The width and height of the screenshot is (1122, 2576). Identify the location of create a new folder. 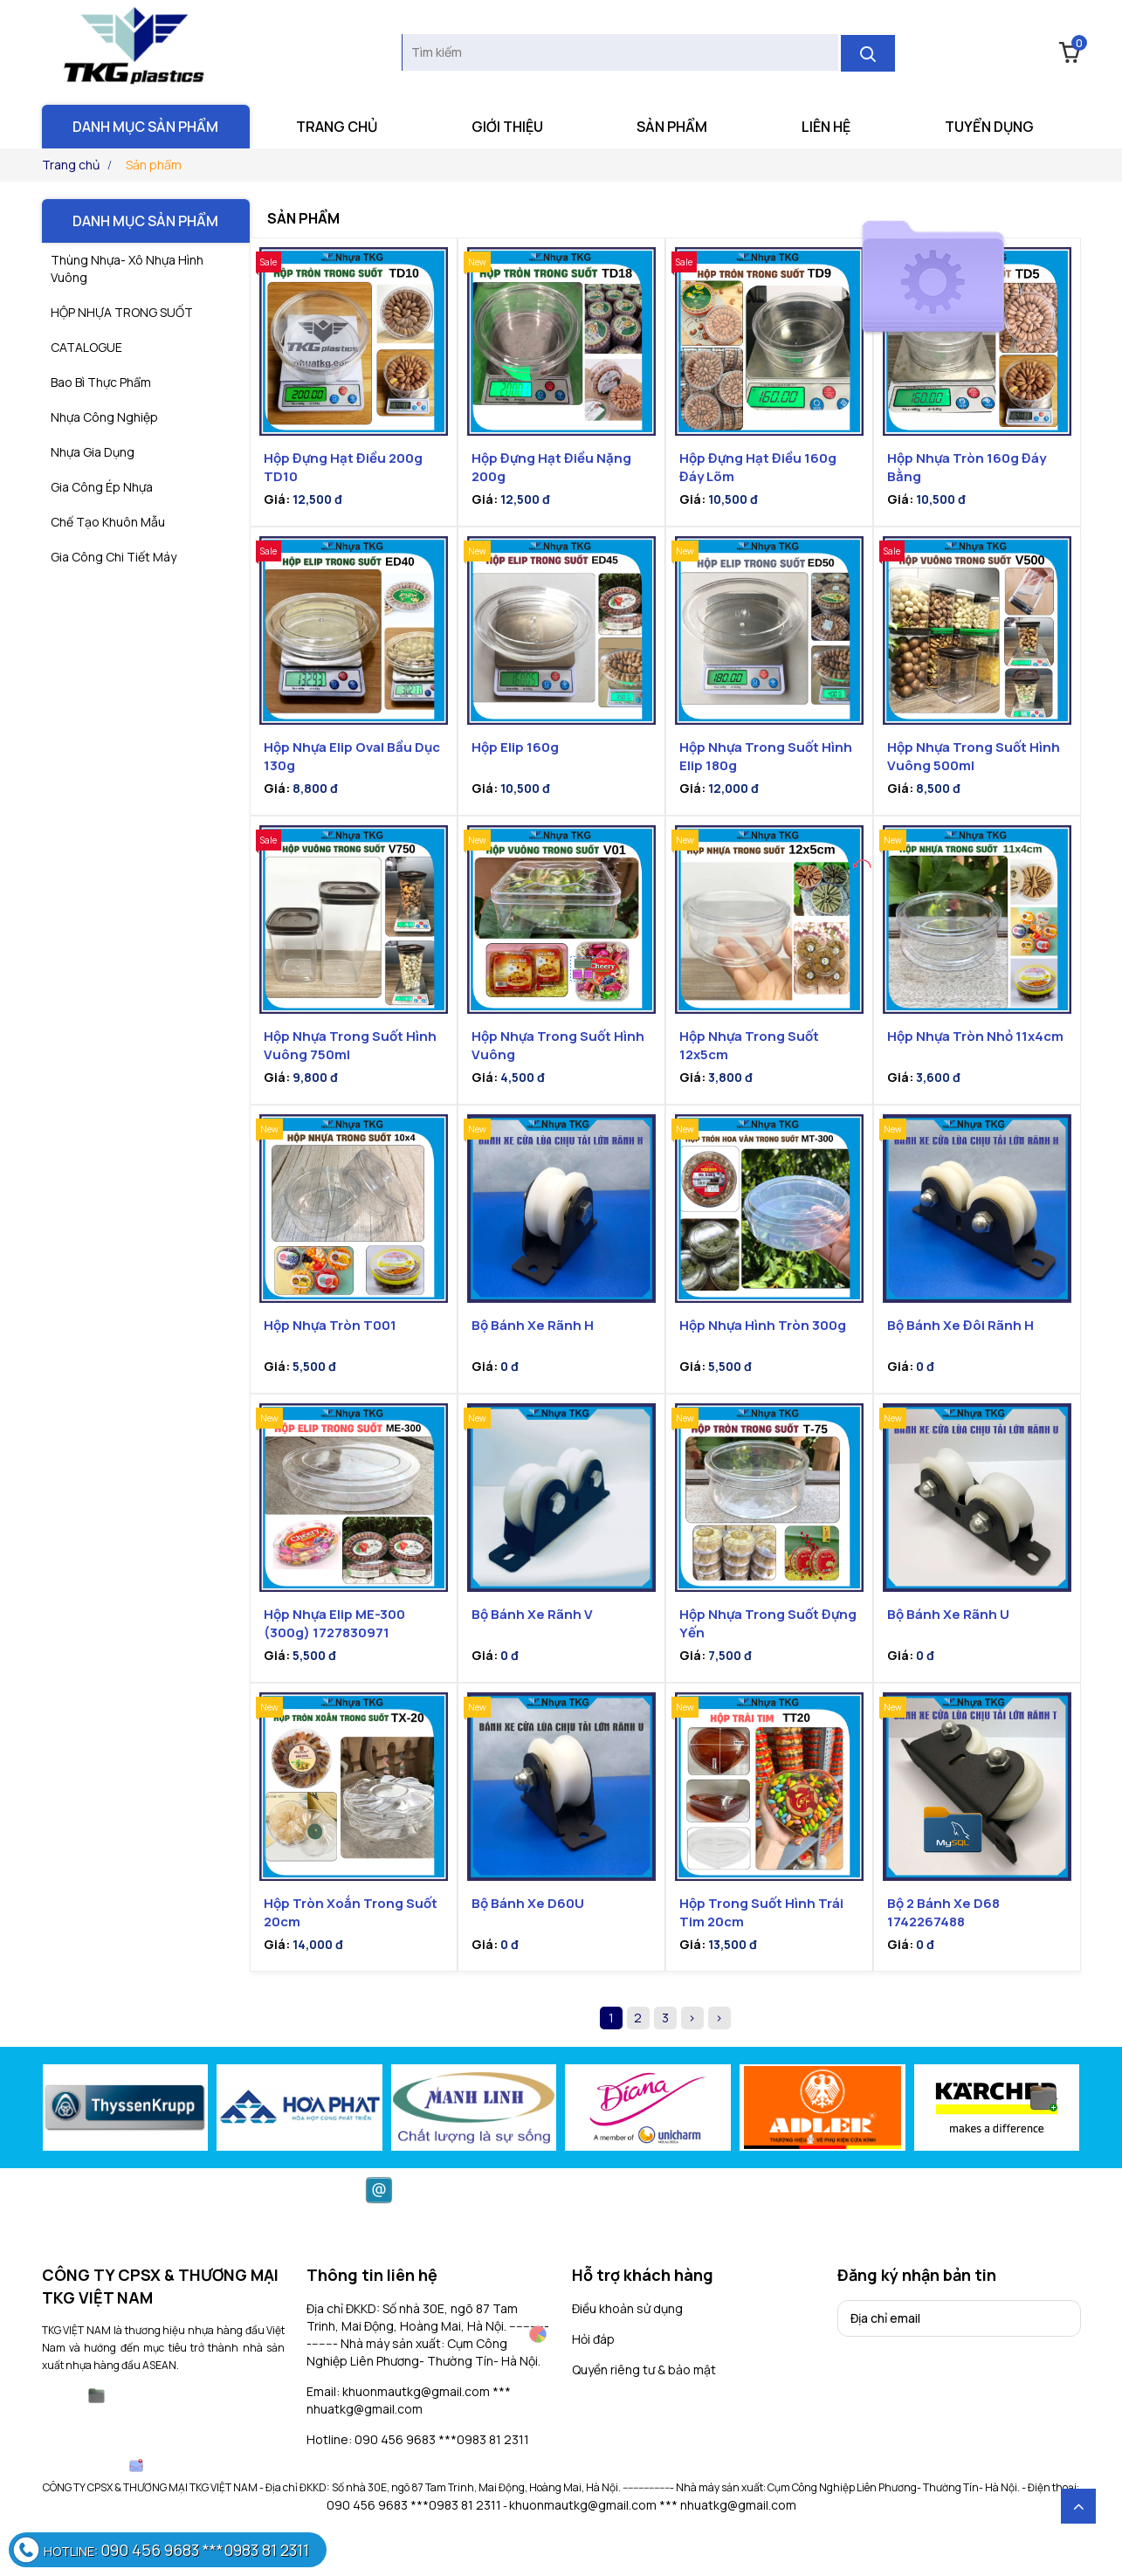
(1043, 2097).